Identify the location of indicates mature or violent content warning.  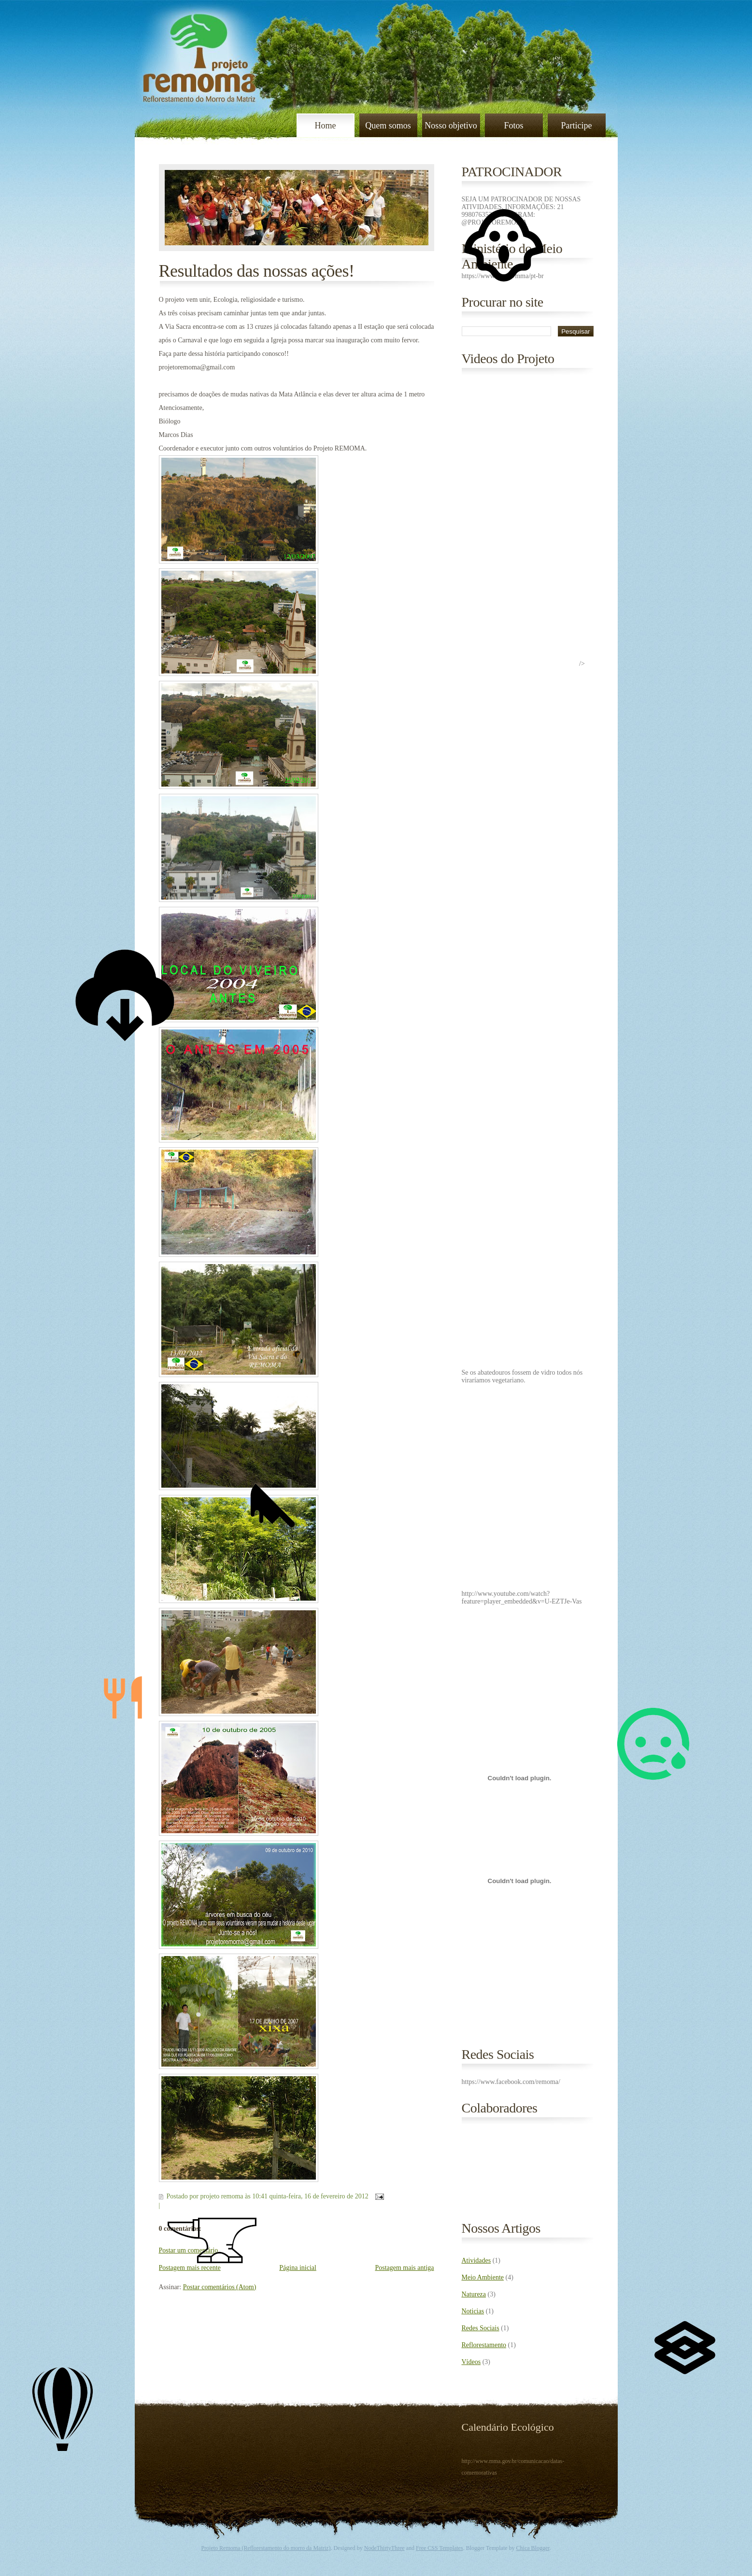
(272, 1506).